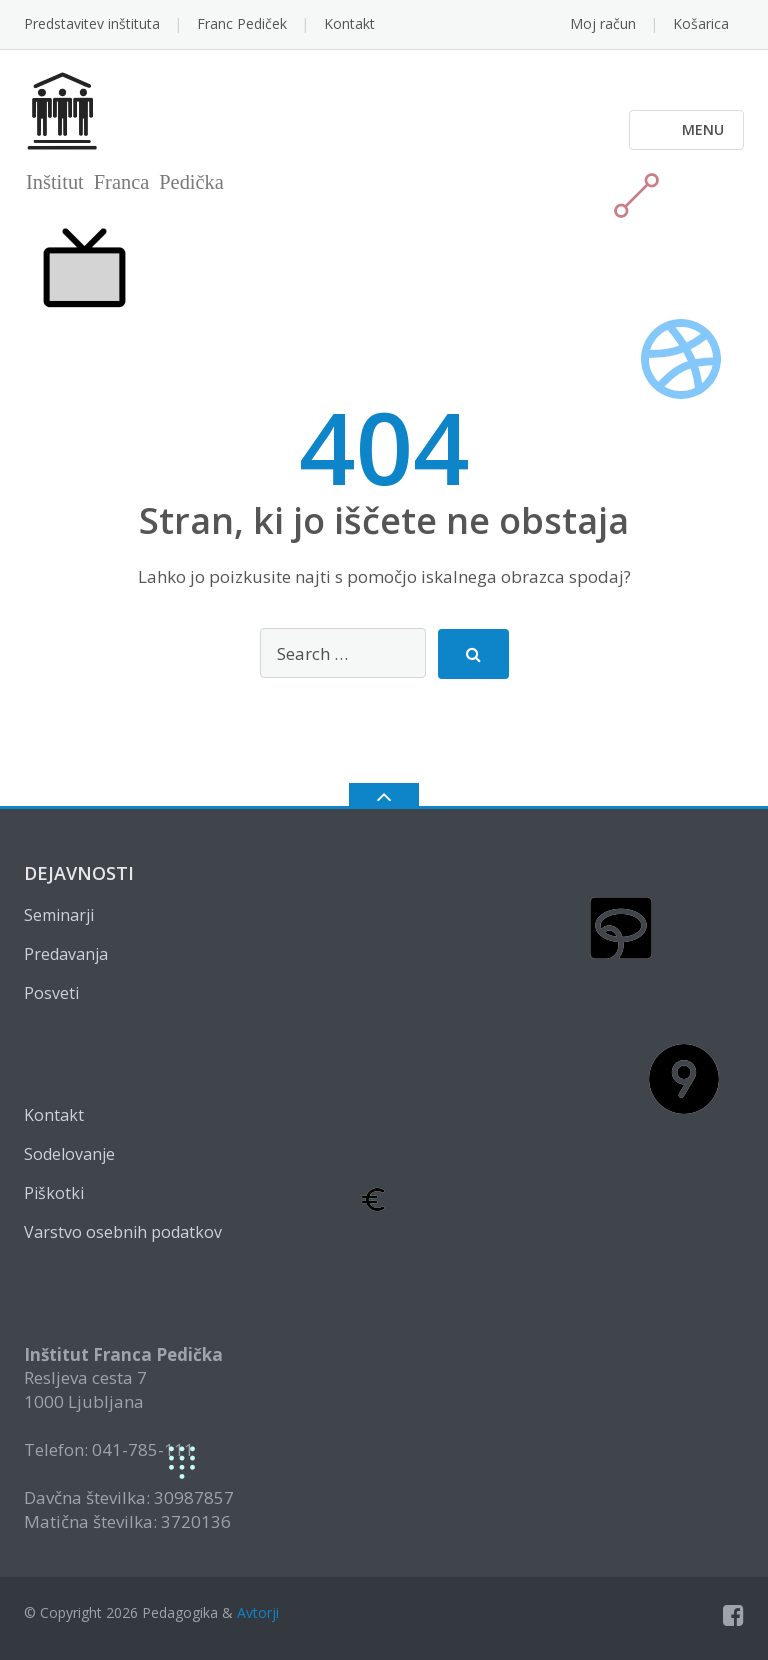 This screenshot has height=1660, width=768. I want to click on access TV or video streaming features, so click(84, 272).